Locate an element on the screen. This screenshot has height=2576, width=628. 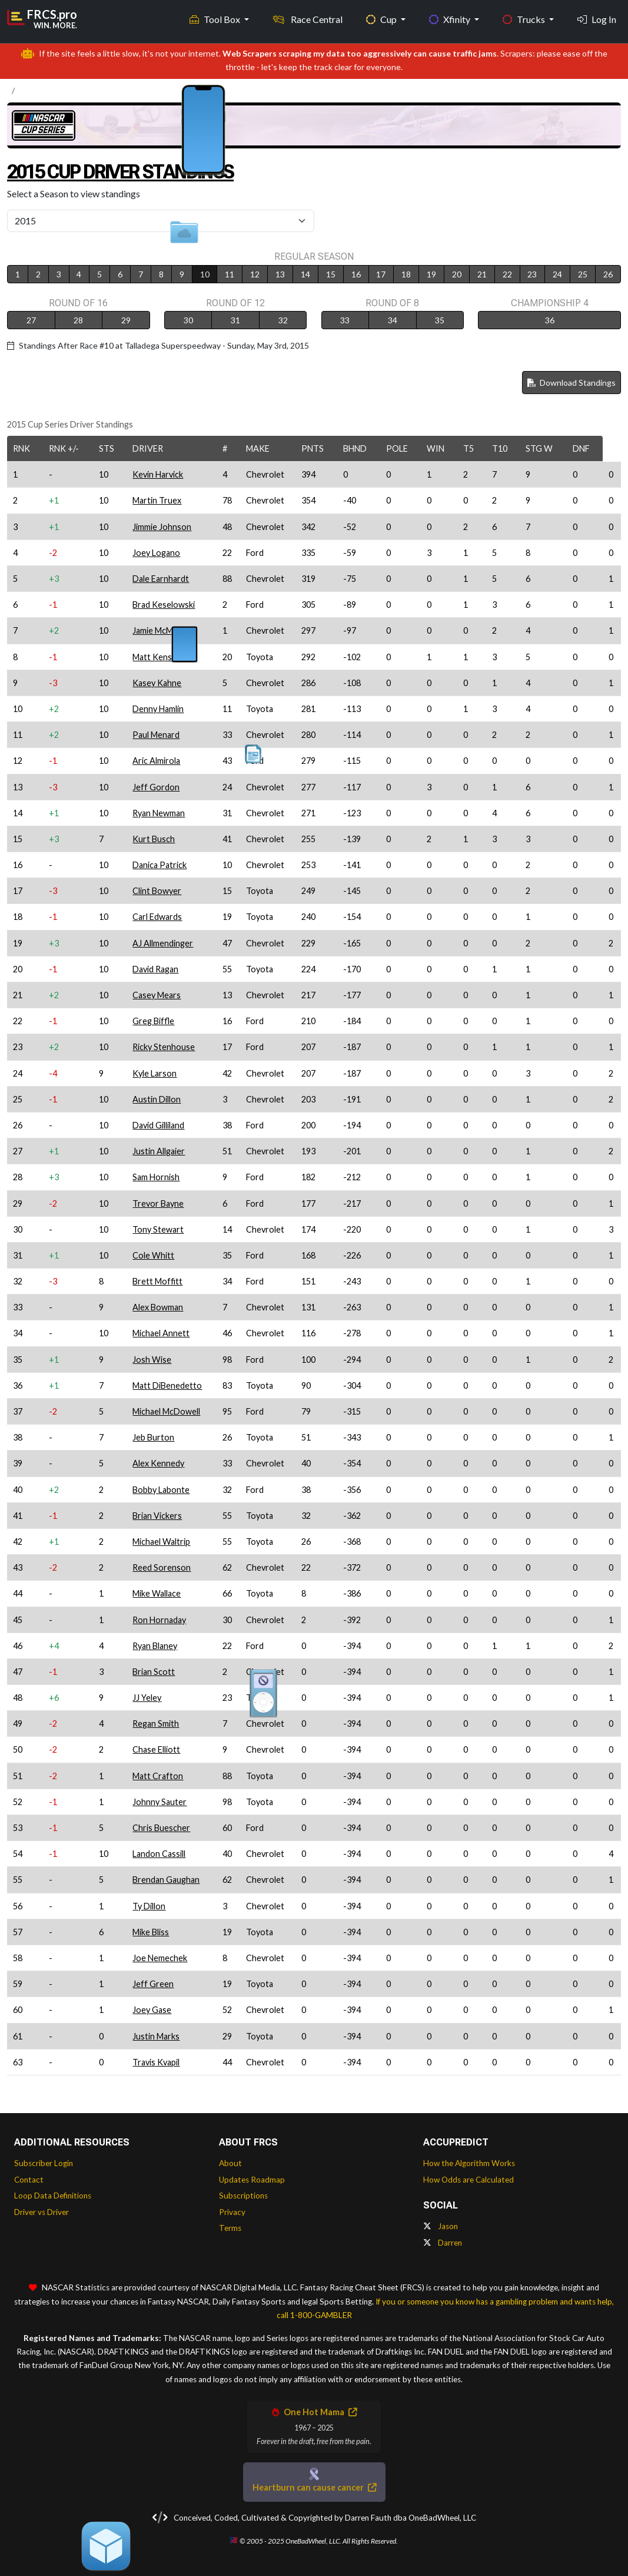
iPod mini device not connected or unavailable is located at coordinates (263, 1693).